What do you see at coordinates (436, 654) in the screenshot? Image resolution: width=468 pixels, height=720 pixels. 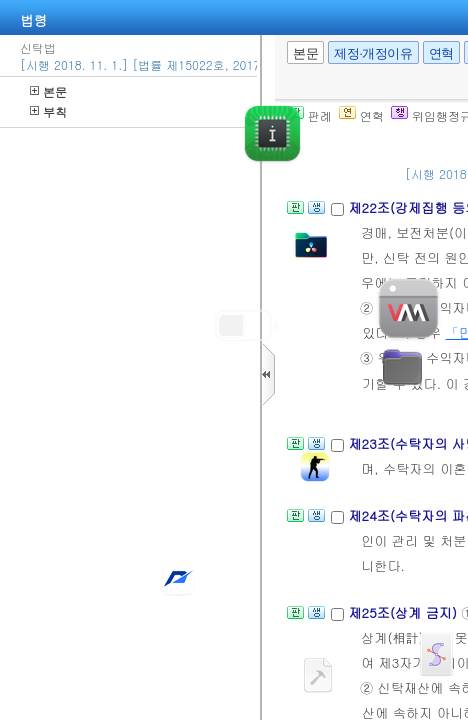 I see `open a drawing template file` at bounding box center [436, 654].